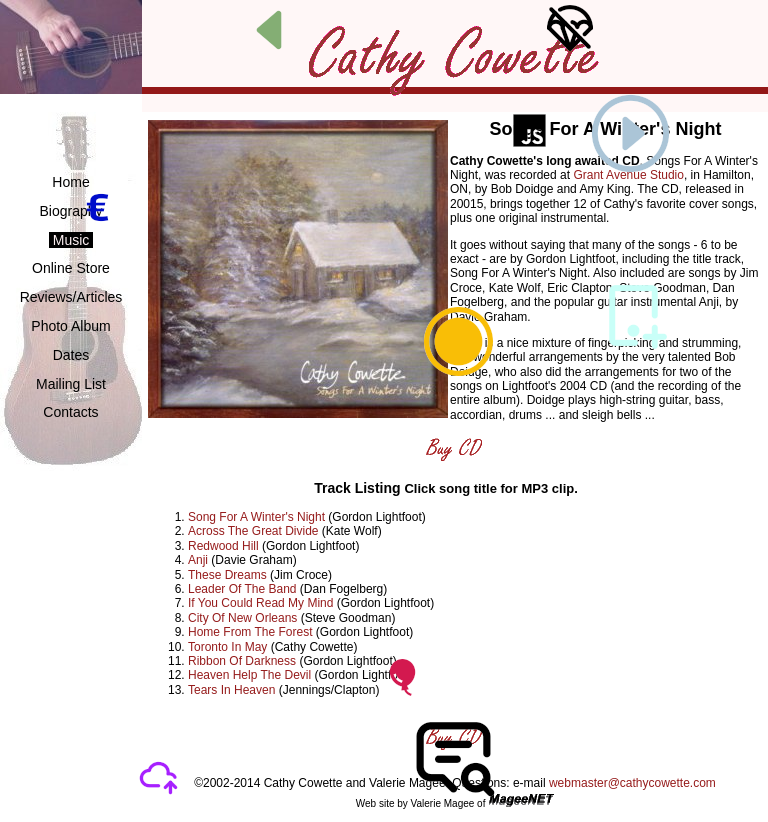 The height and width of the screenshot is (822, 768). Describe the element at coordinates (158, 775) in the screenshot. I see `upload file to cloud storage` at that location.